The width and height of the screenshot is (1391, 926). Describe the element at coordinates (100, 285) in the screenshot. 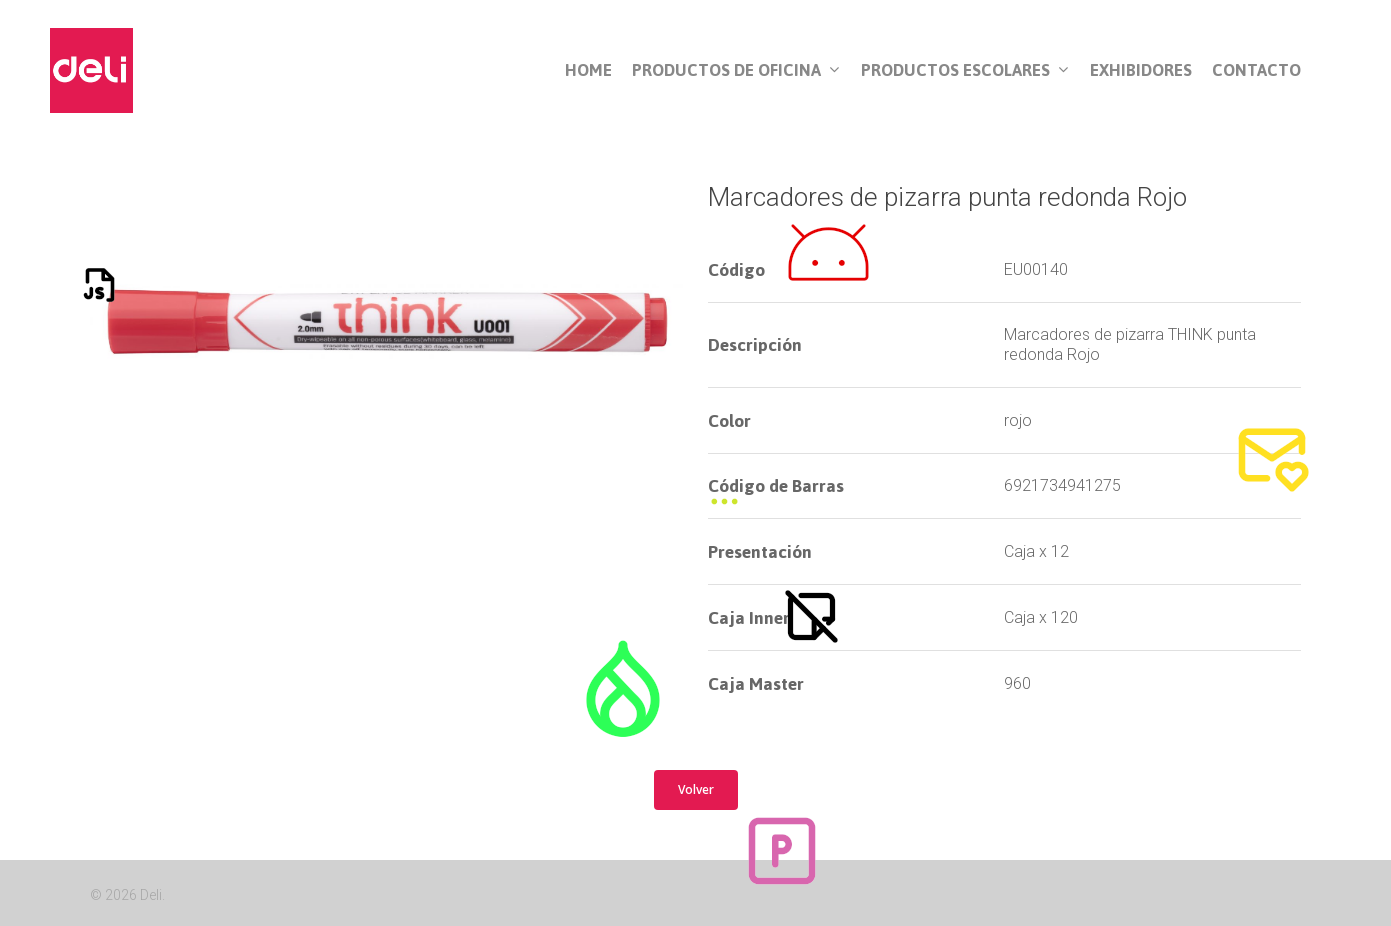

I see `javascript file in a project directory` at that location.